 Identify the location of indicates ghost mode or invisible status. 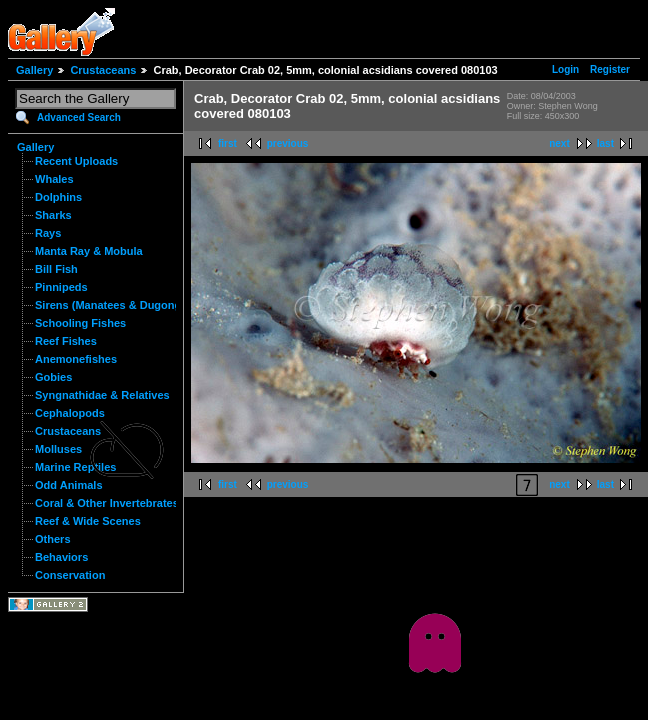
(435, 643).